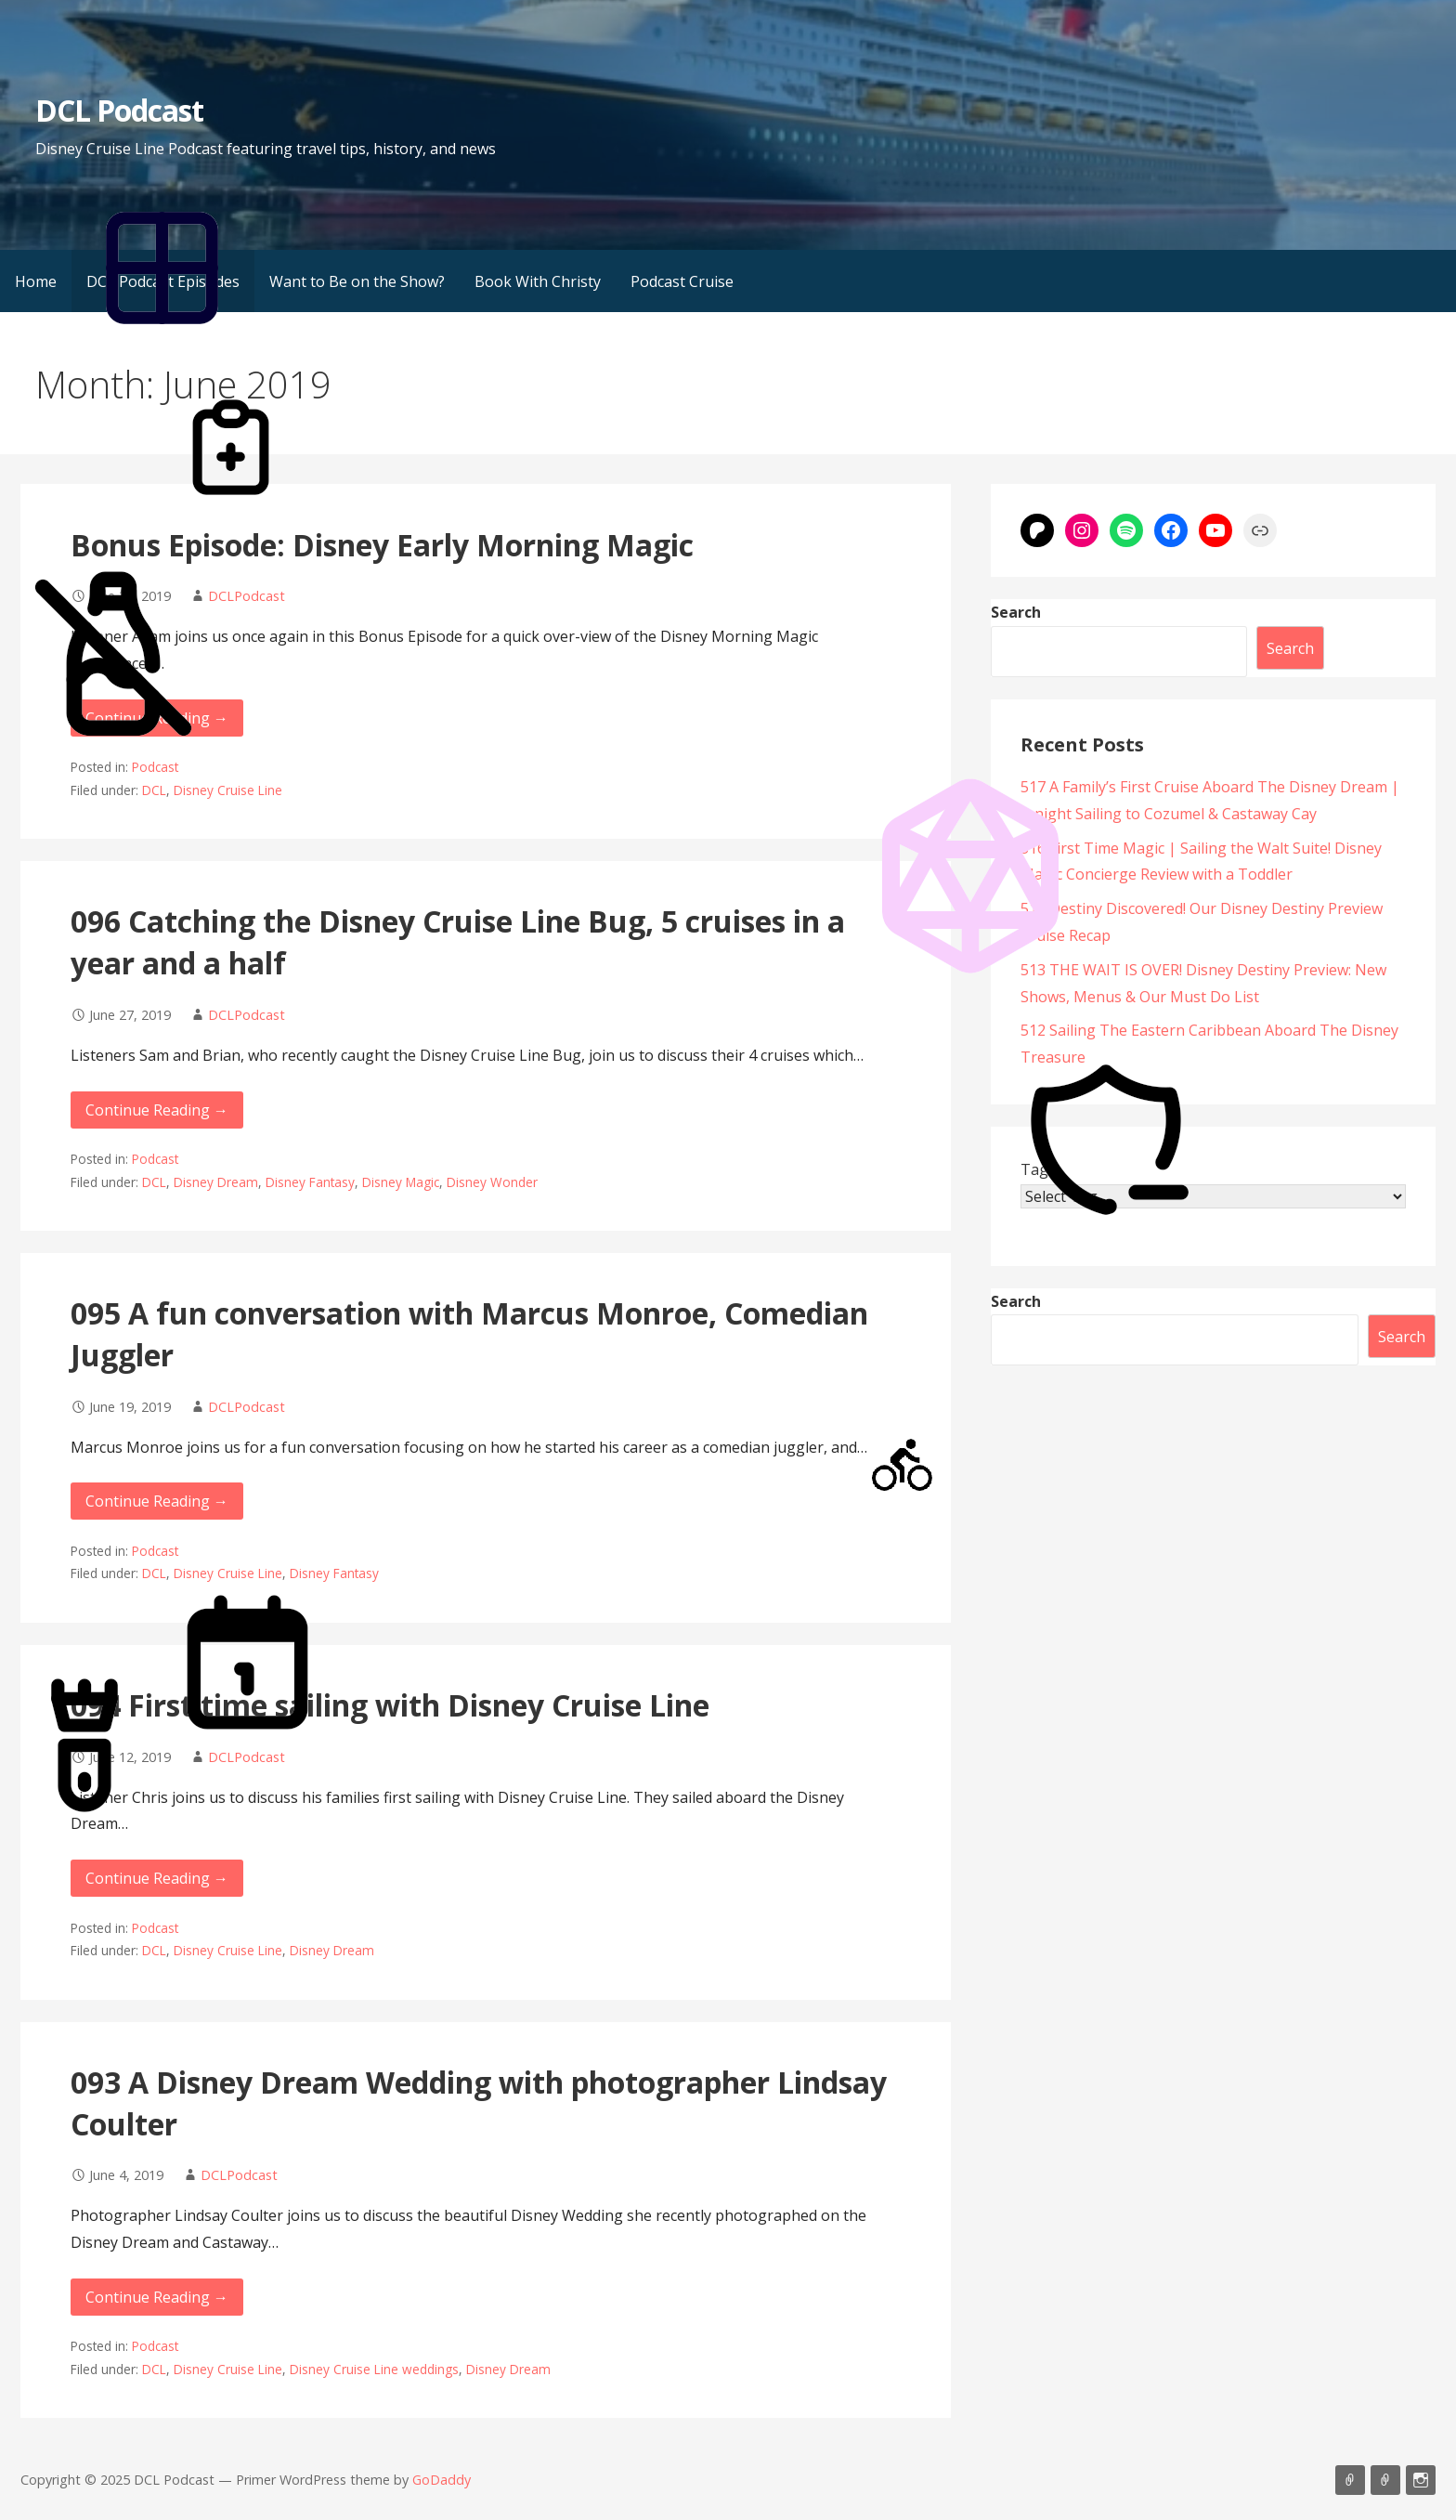  Describe the element at coordinates (113, 658) in the screenshot. I see `indicates bottles are not permitted` at that location.